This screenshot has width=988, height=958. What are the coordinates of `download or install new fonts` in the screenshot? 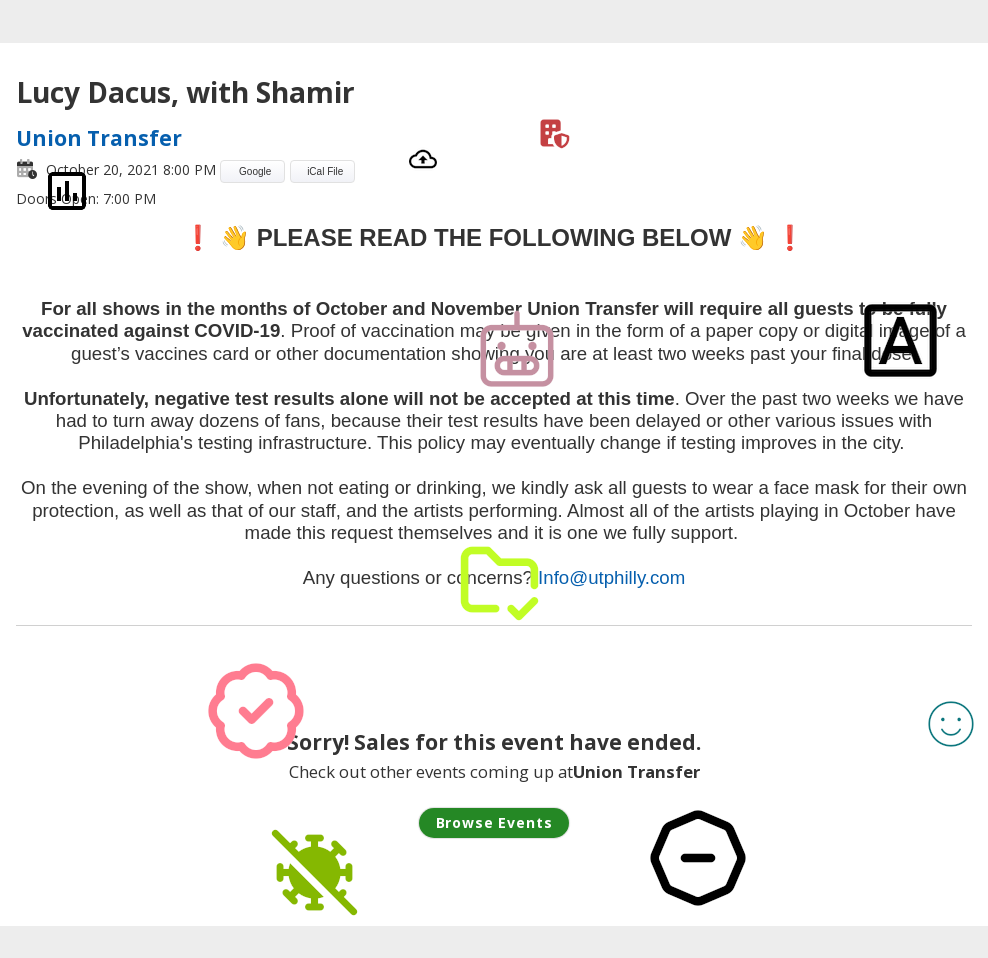 It's located at (900, 340).